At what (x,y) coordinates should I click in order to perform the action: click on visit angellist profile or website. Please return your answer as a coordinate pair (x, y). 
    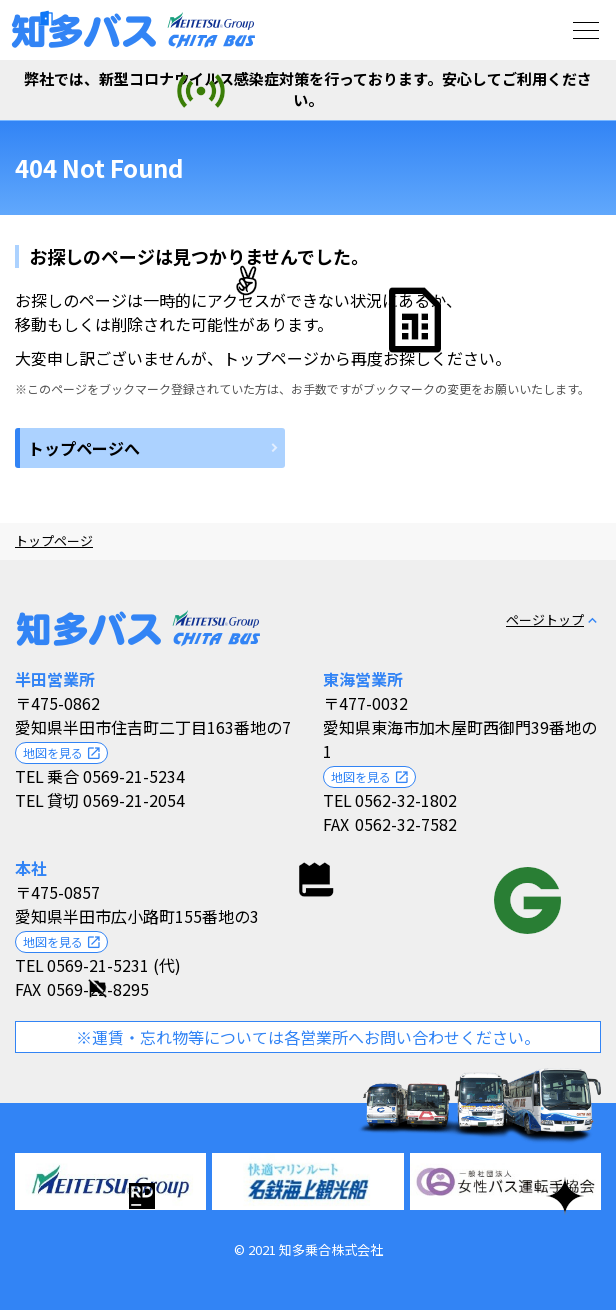
    Looking at the image, I should click on (246, 280).